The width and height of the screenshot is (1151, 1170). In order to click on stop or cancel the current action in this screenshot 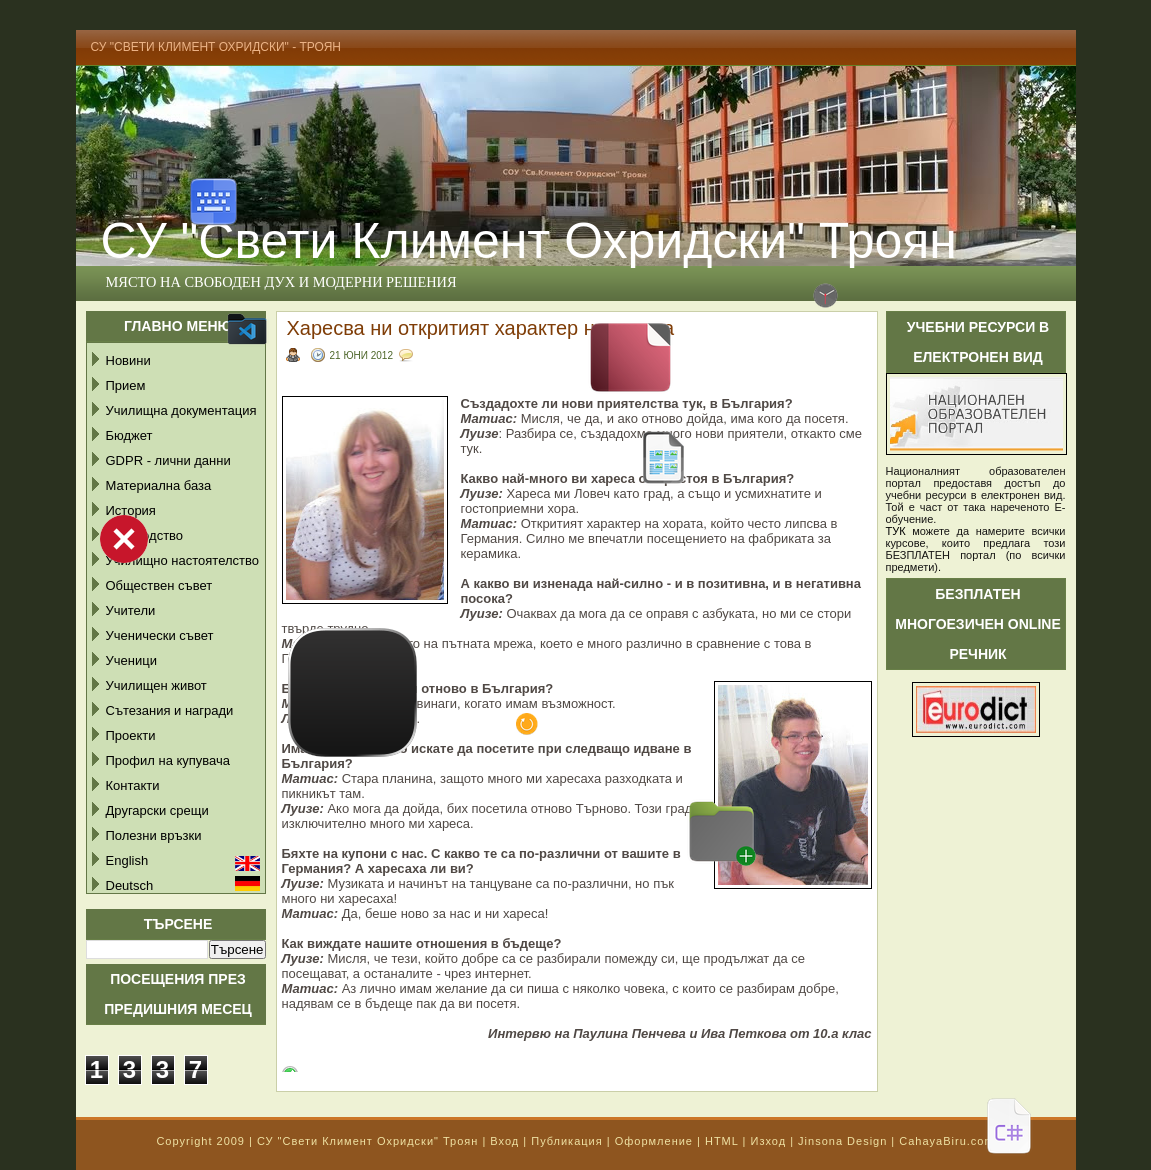, I will do `click(124, 539)`.